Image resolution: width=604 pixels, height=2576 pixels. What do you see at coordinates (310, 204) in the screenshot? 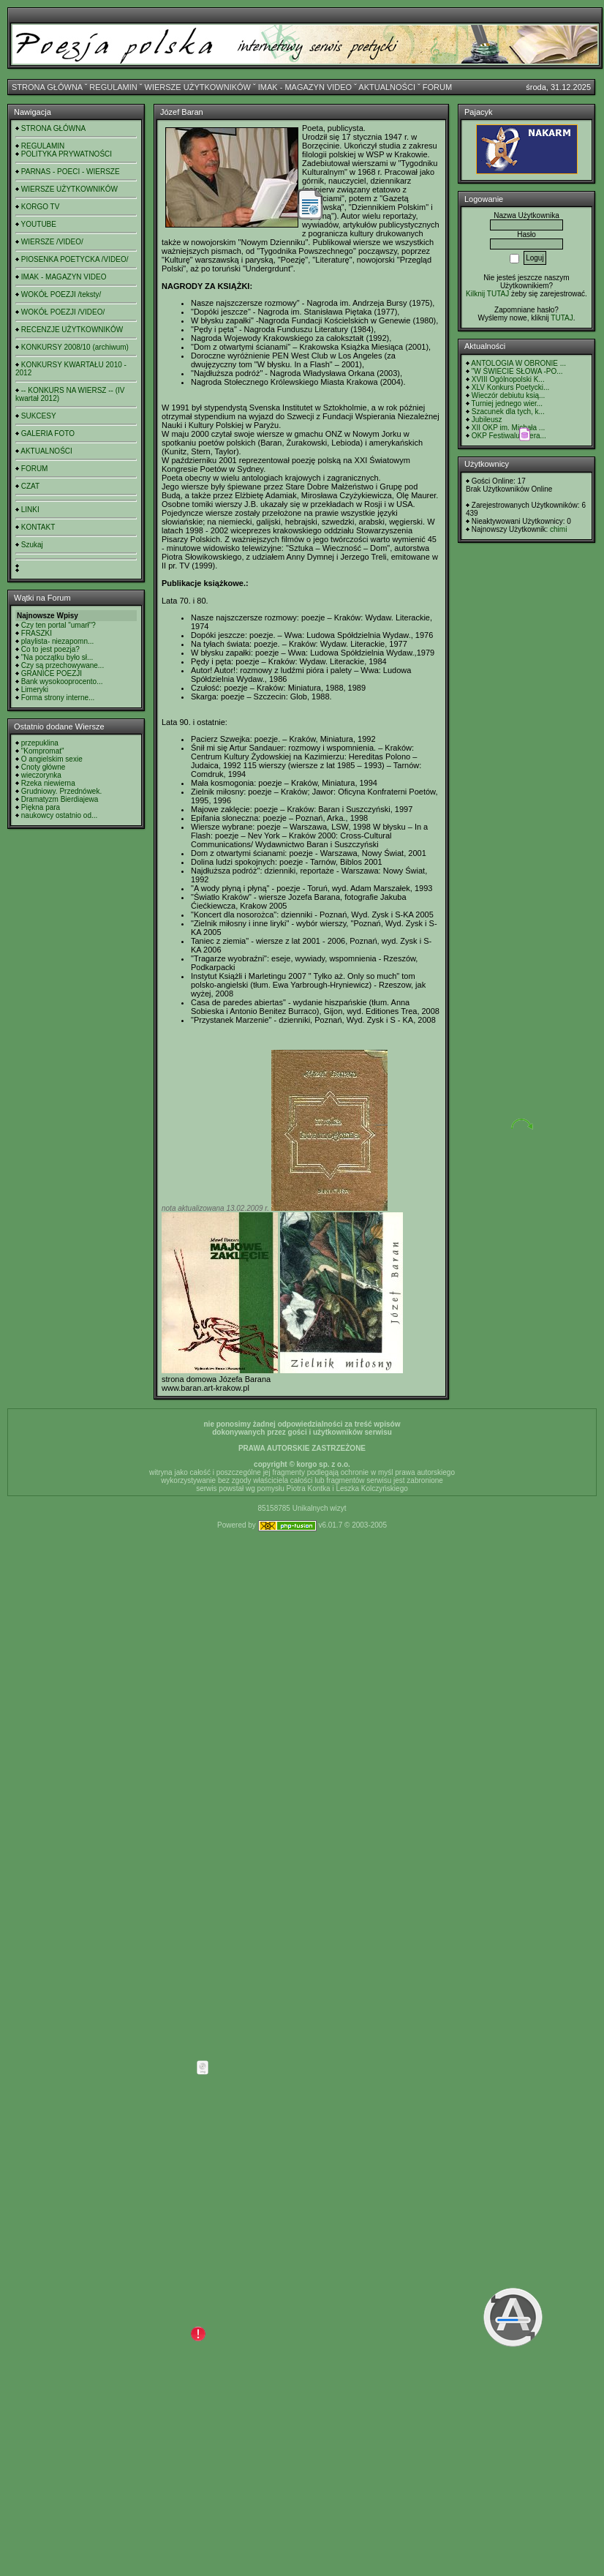
I see `open a web template document file` at bounding box center [310, 204].